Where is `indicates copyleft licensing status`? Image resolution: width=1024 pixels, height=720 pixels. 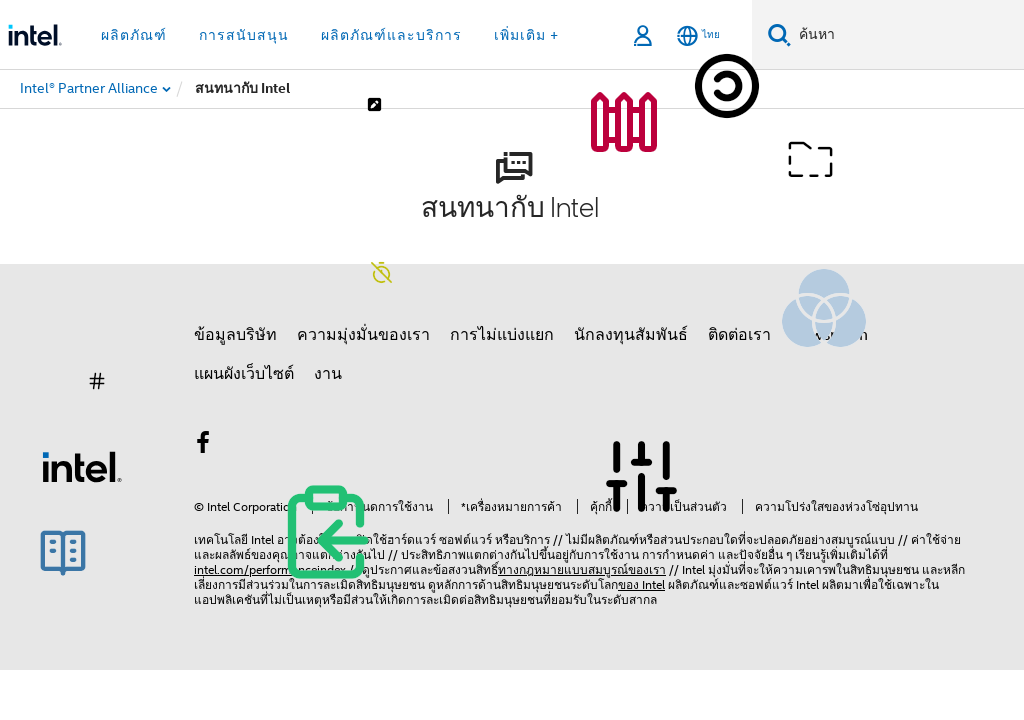 indicates copyleft licensing status is located at coordinates (727, 86).